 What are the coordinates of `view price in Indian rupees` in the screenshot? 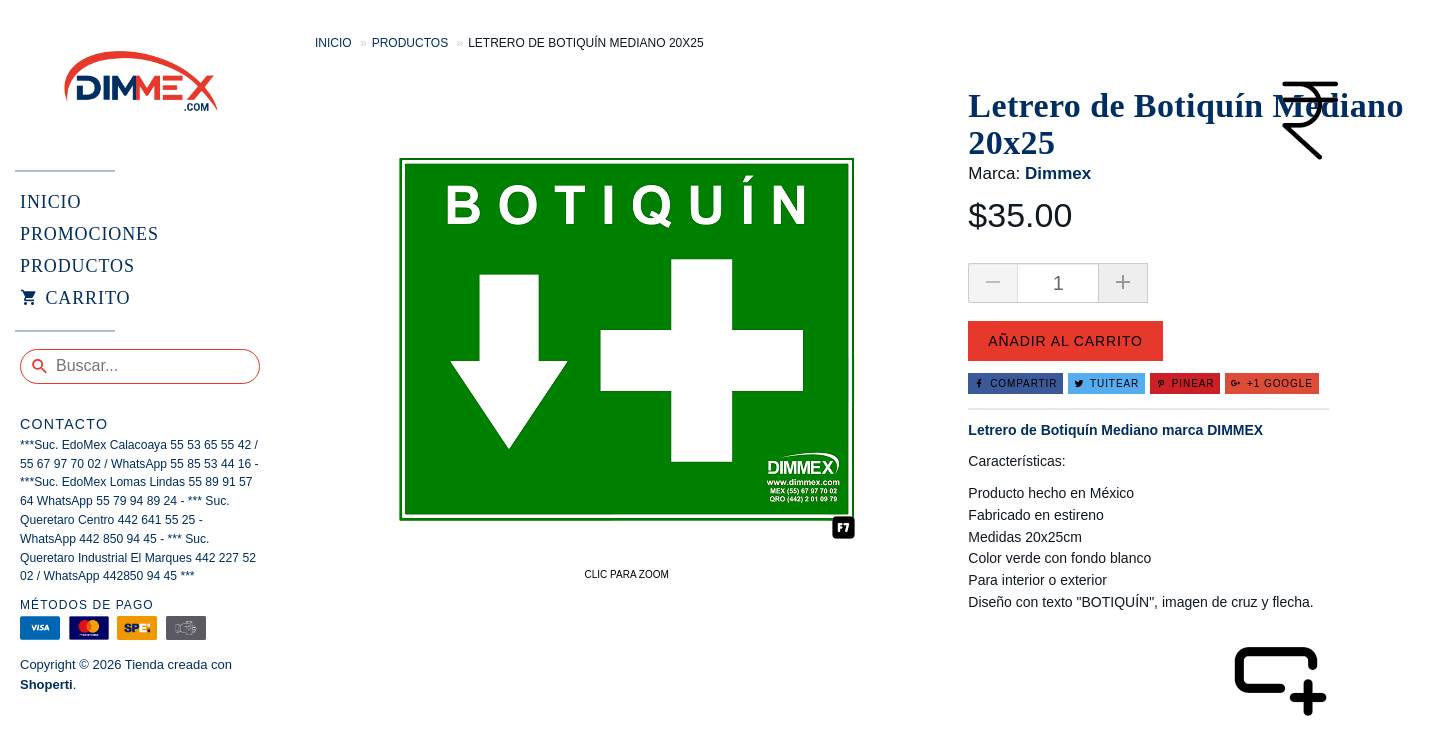 It's located at (1307, 119).